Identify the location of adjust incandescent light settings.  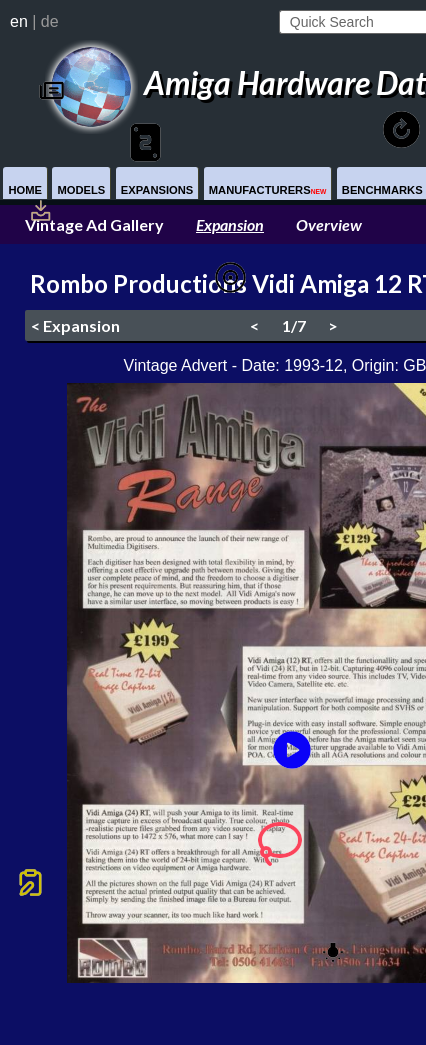
(333, 952).